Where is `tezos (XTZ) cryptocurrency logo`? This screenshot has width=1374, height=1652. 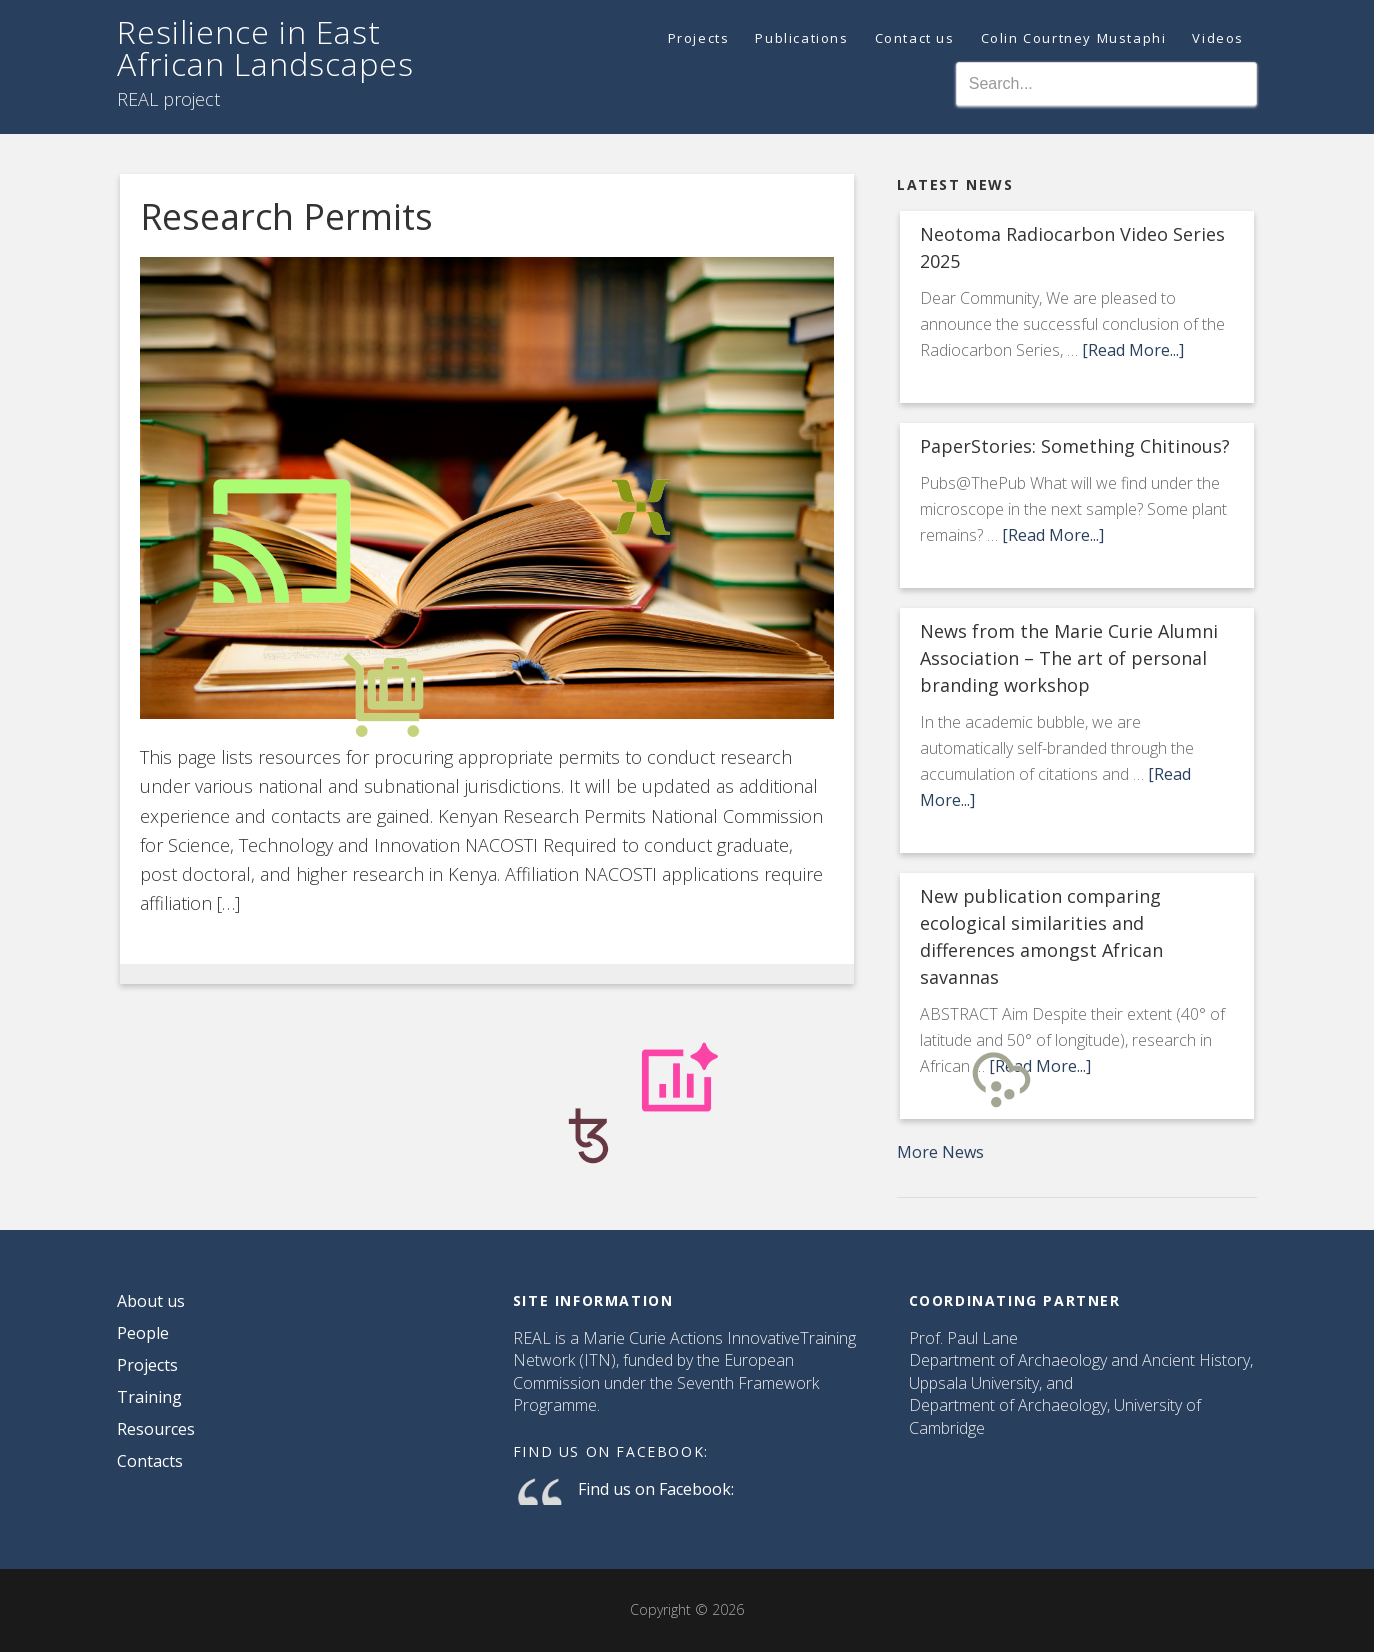 tezos (XTZ) cryptocurrency logo is located at coordinates (588, 1134).